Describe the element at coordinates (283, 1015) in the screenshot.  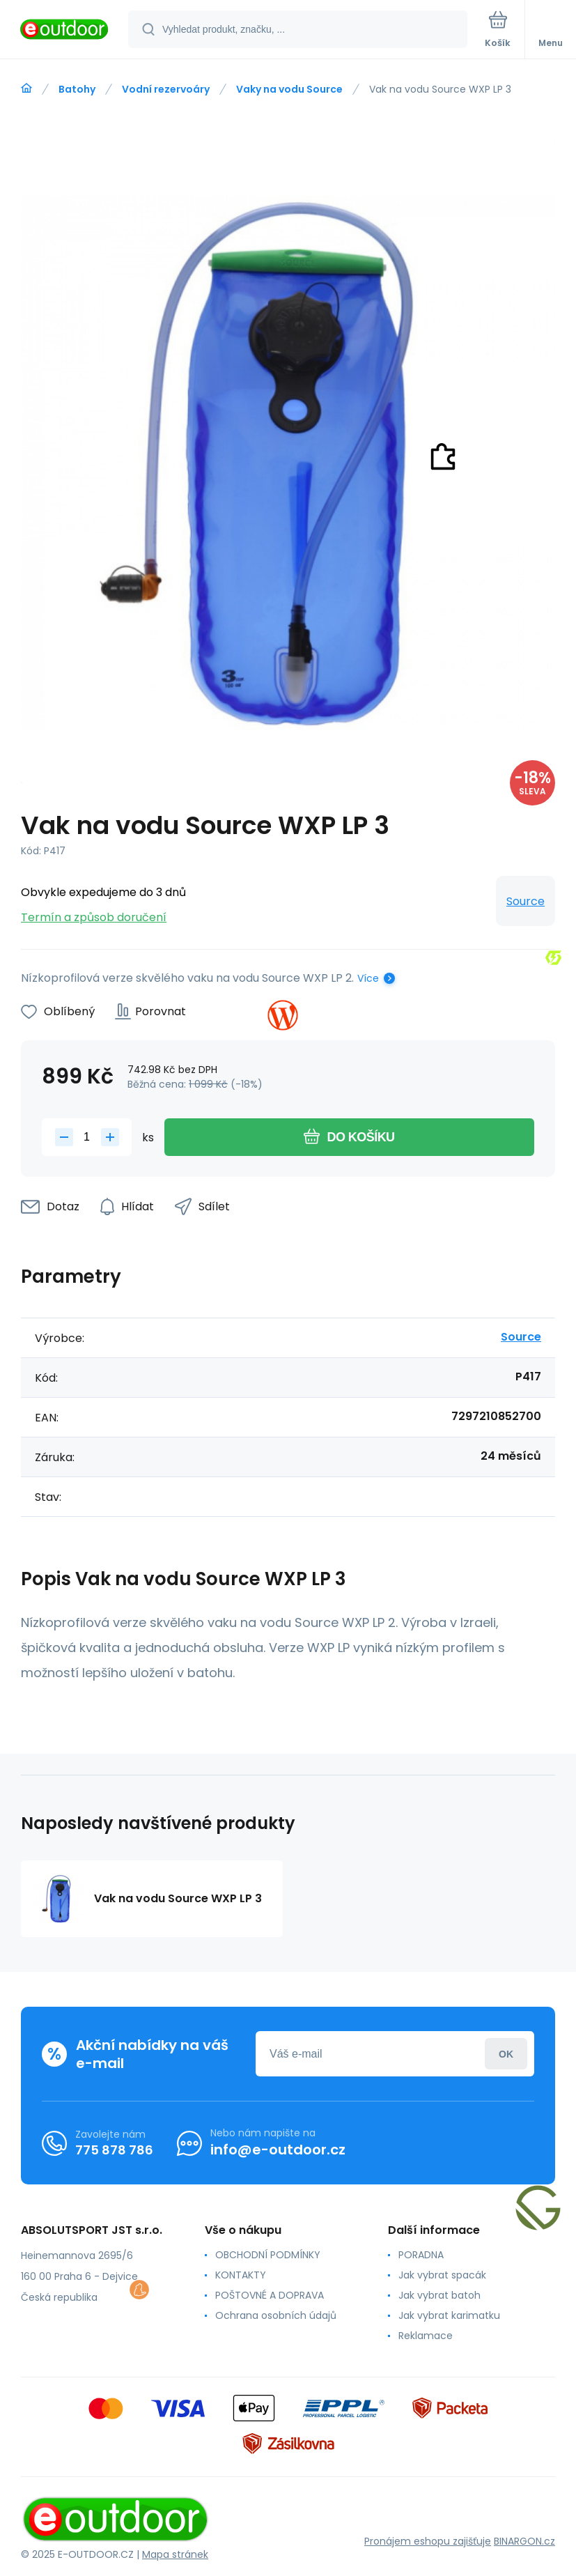
I see `wordpress logo` at that location.